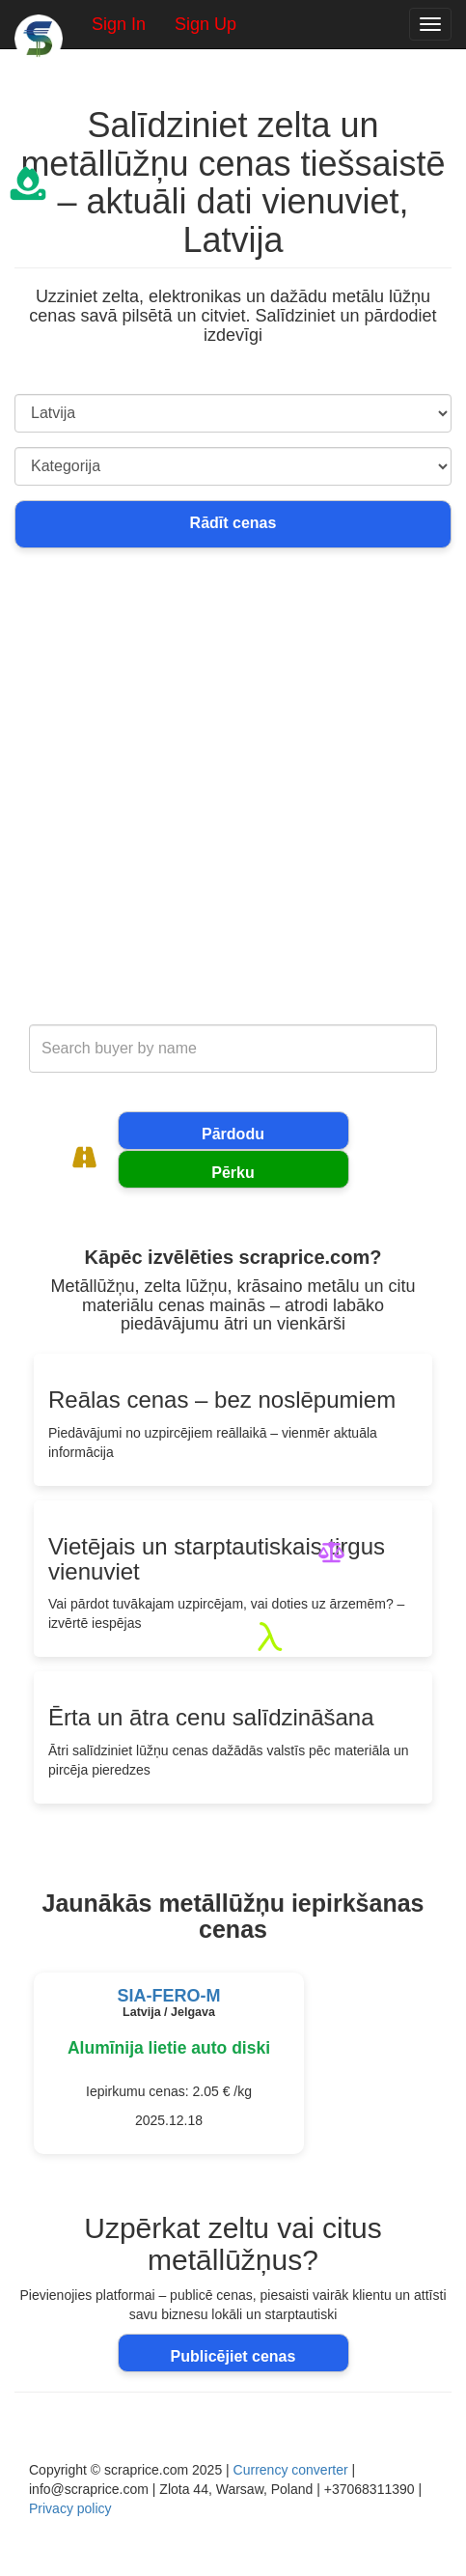  Describe the element at coordinates (28, 184) in the screenshot. I see `access stove or cooking settings` at that location.